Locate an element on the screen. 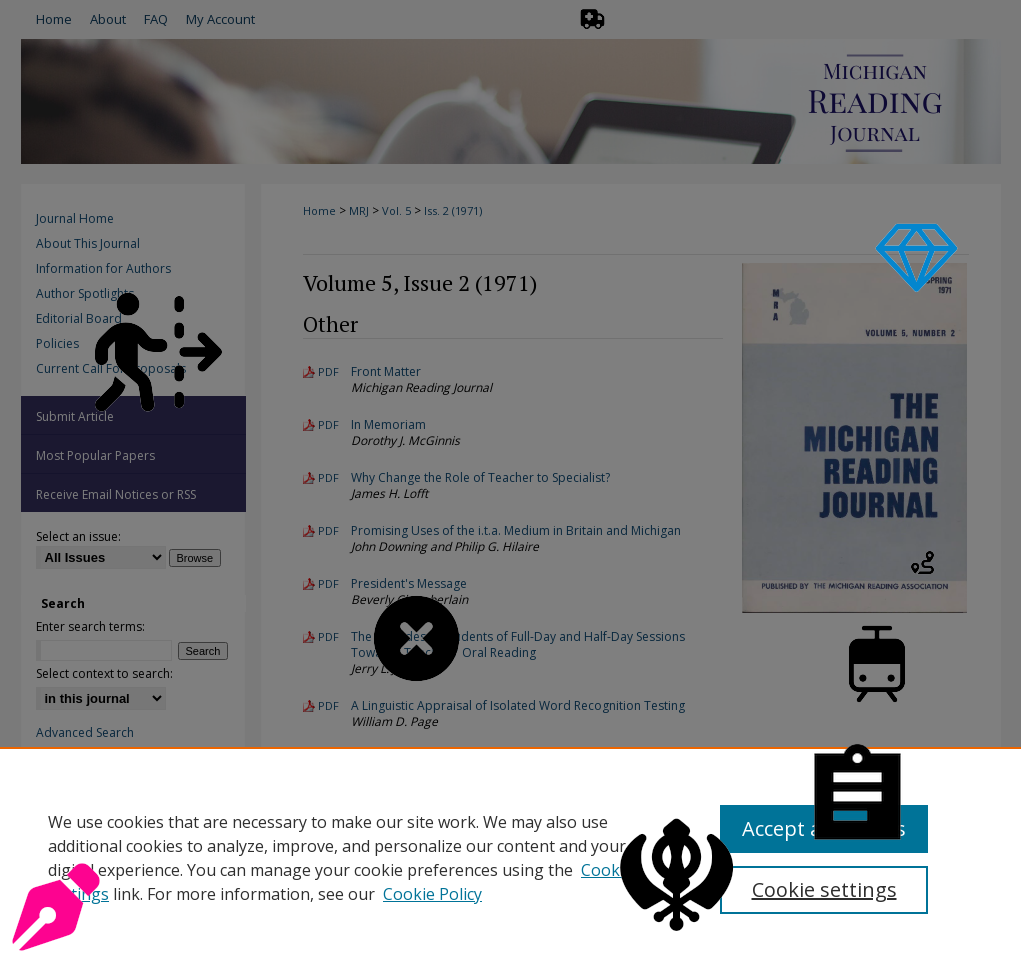 The height and width of the screenshot is (967, 1021). view route between two locations is located at coordinates (922, 562).